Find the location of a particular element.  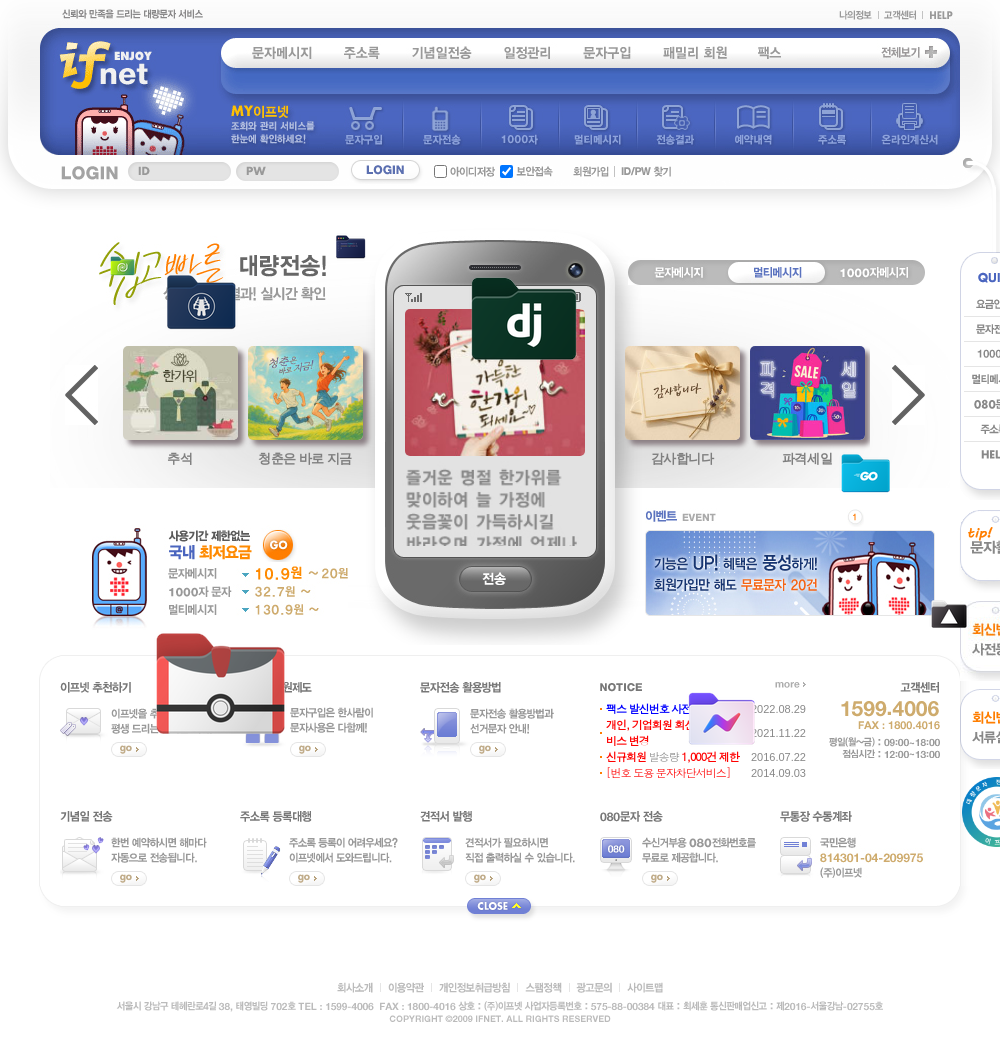

folder containing django project files is located at coordinates (523, 321).